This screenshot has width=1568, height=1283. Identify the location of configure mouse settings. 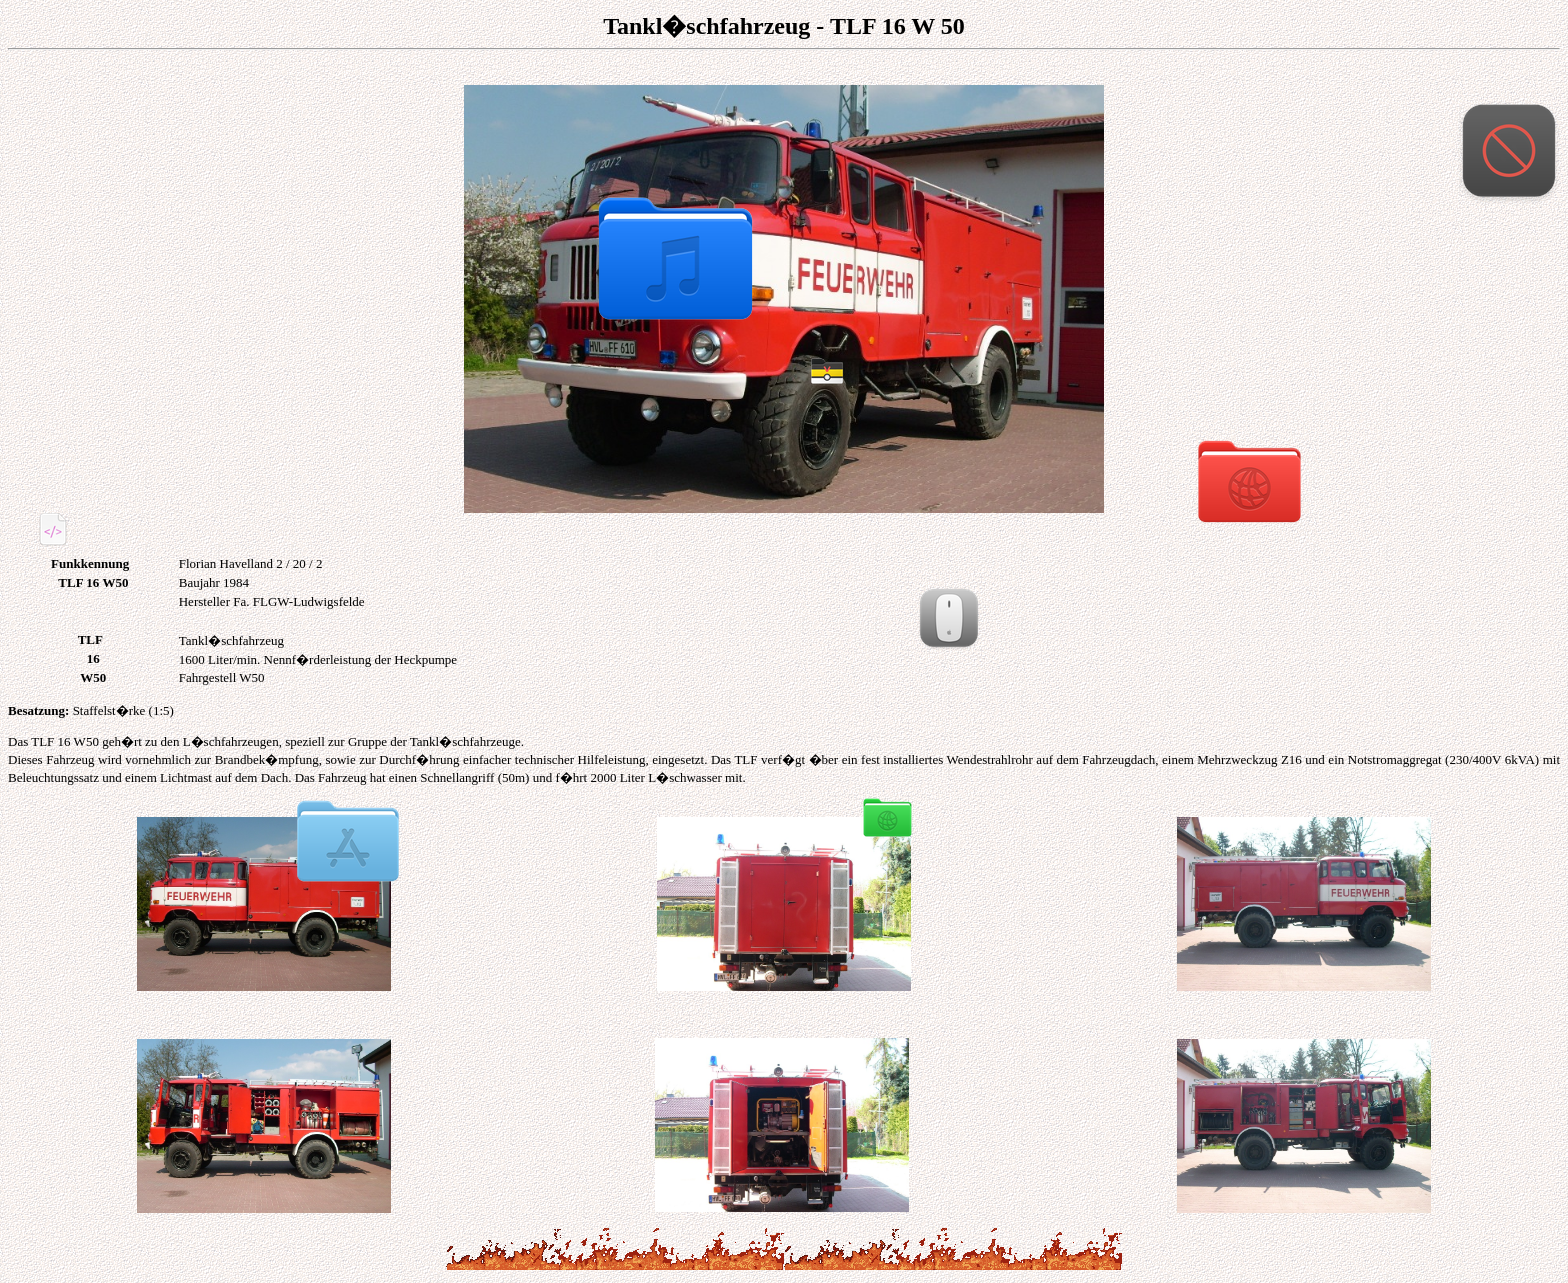
(949, 618).